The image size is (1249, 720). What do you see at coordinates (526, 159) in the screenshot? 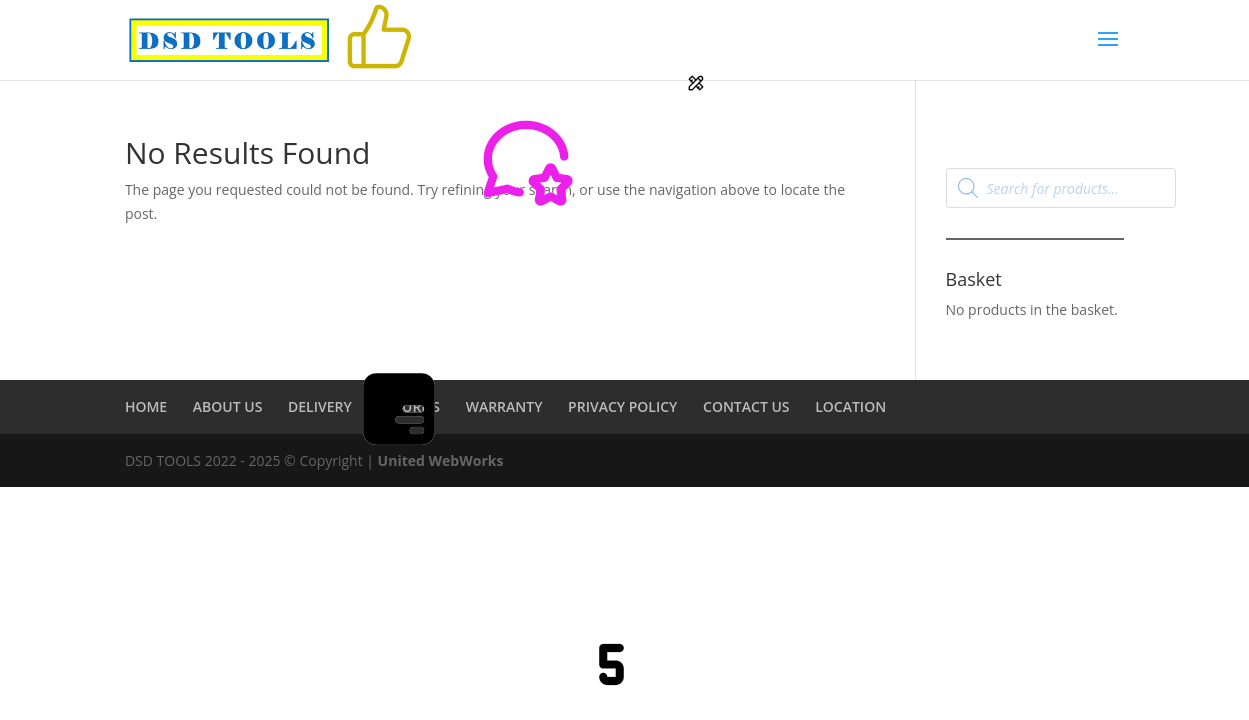
I see `mark a conversation as favorite` at bounding box center [526, 159].